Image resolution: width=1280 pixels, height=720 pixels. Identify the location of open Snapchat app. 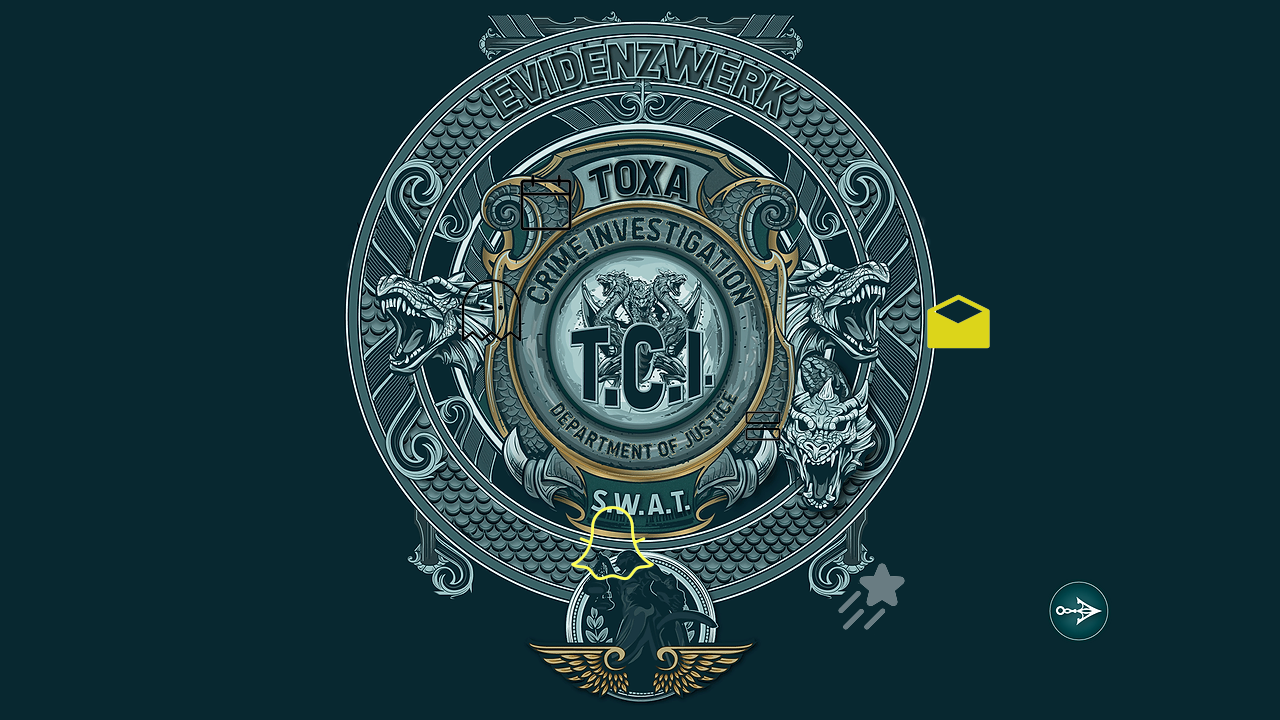
(612, 544).